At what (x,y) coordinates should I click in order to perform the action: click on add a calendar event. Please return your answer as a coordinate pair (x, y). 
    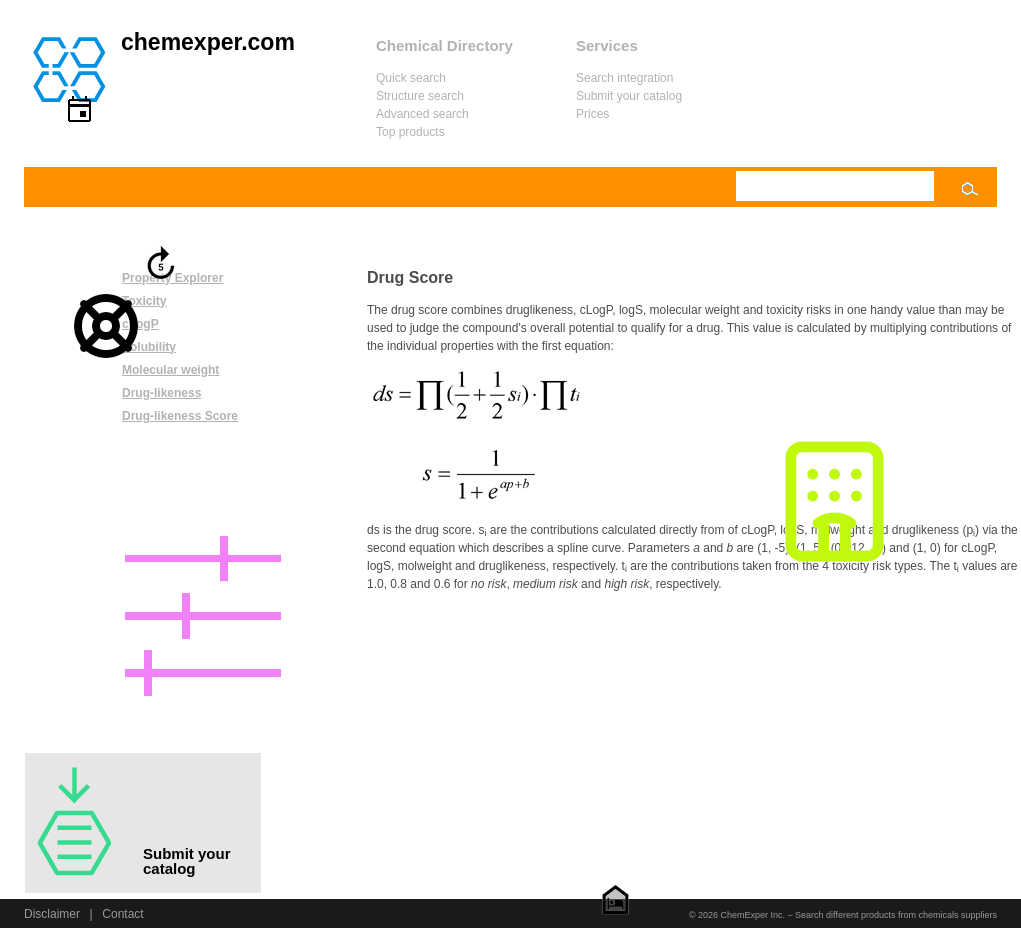
    Looking at the image, I should click on (79, 110).